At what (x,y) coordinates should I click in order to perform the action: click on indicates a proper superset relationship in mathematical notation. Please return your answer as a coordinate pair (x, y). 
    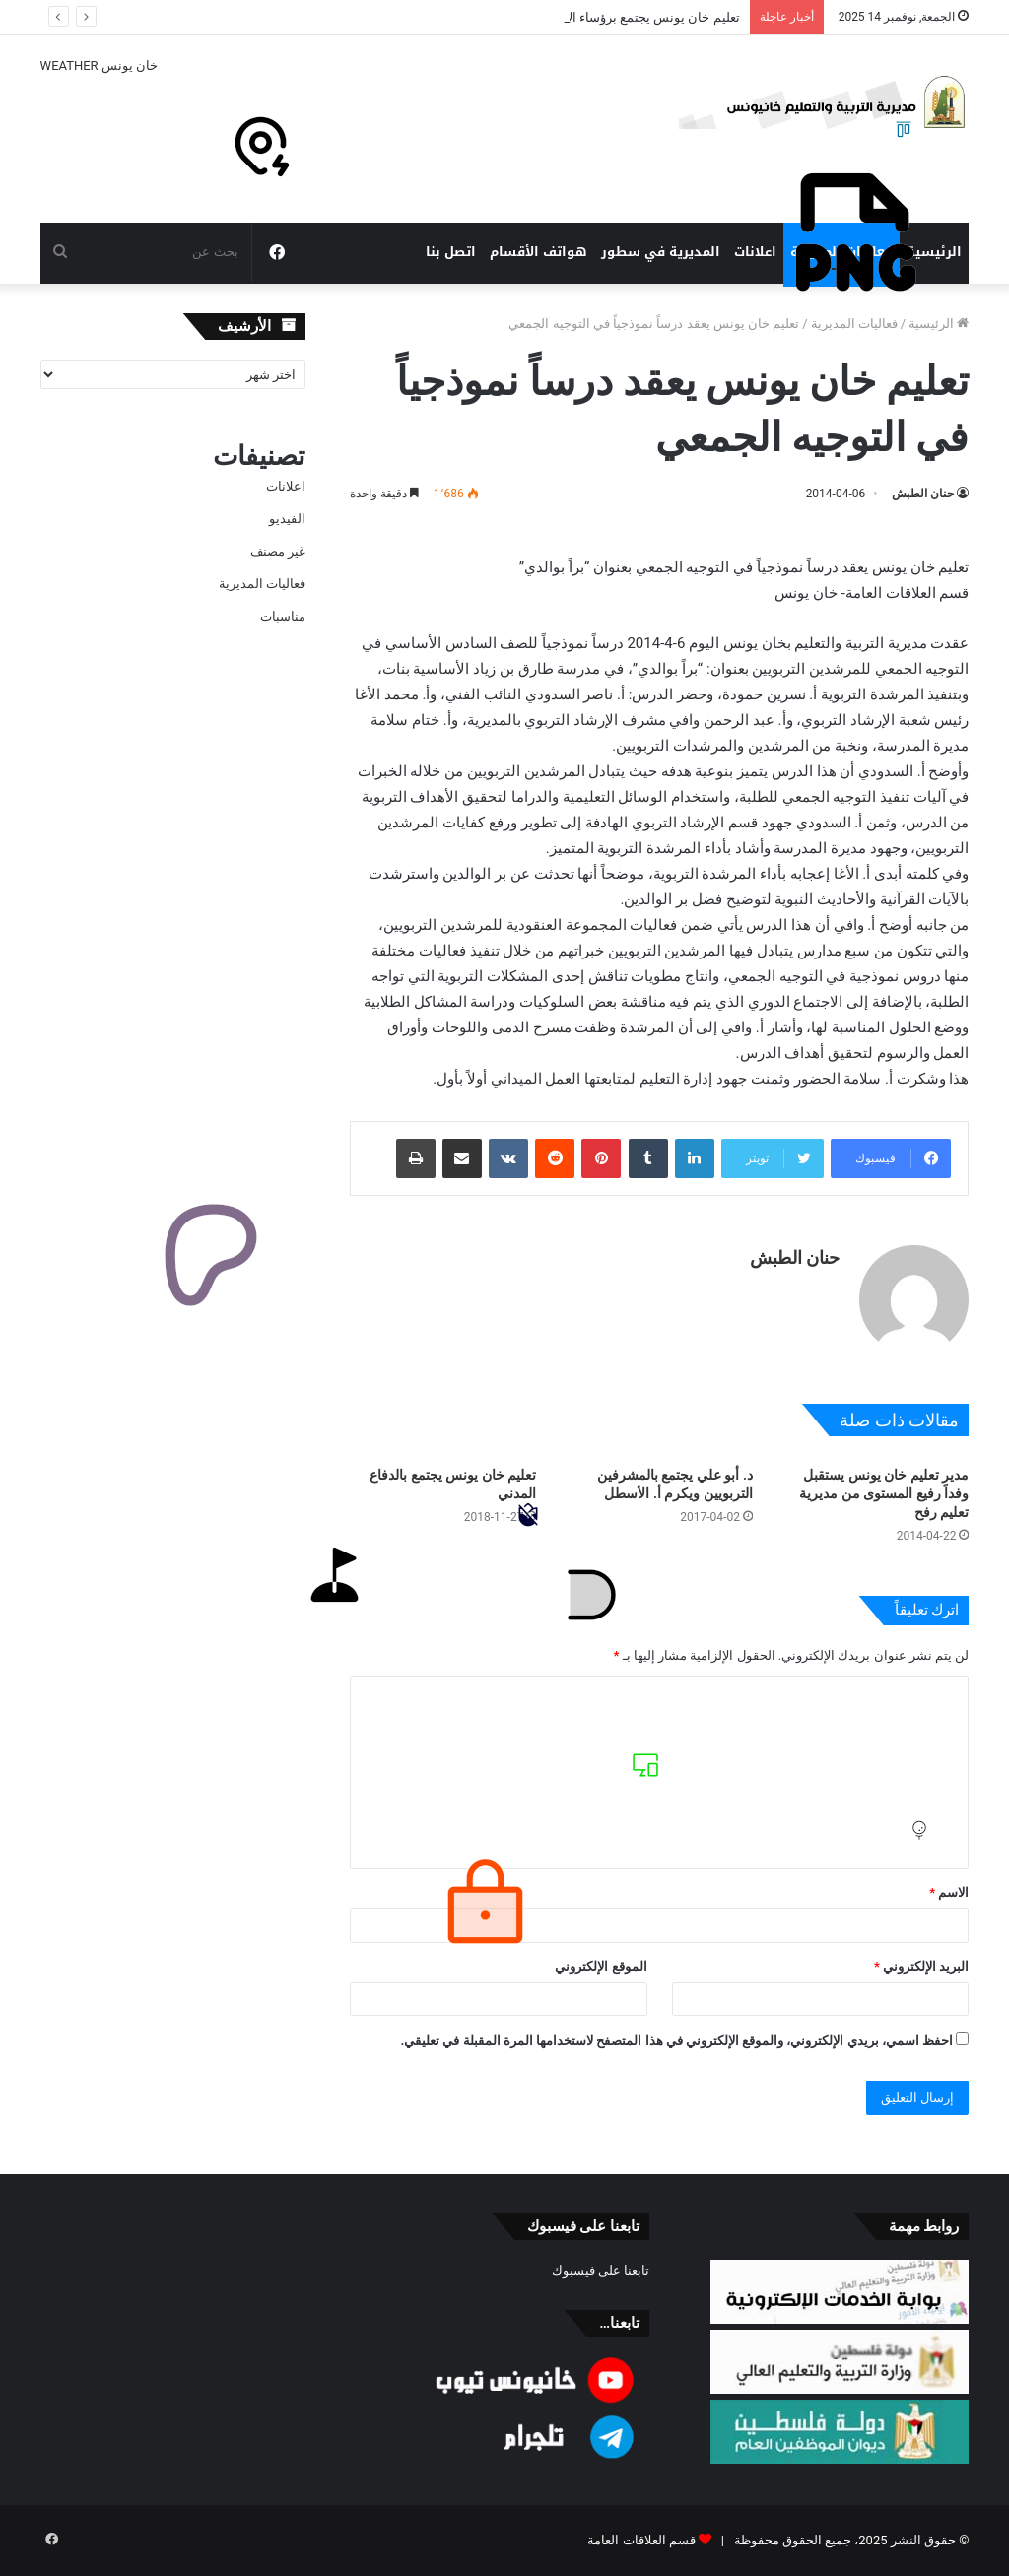
    Looking at the image, I should click on (588, 1595).